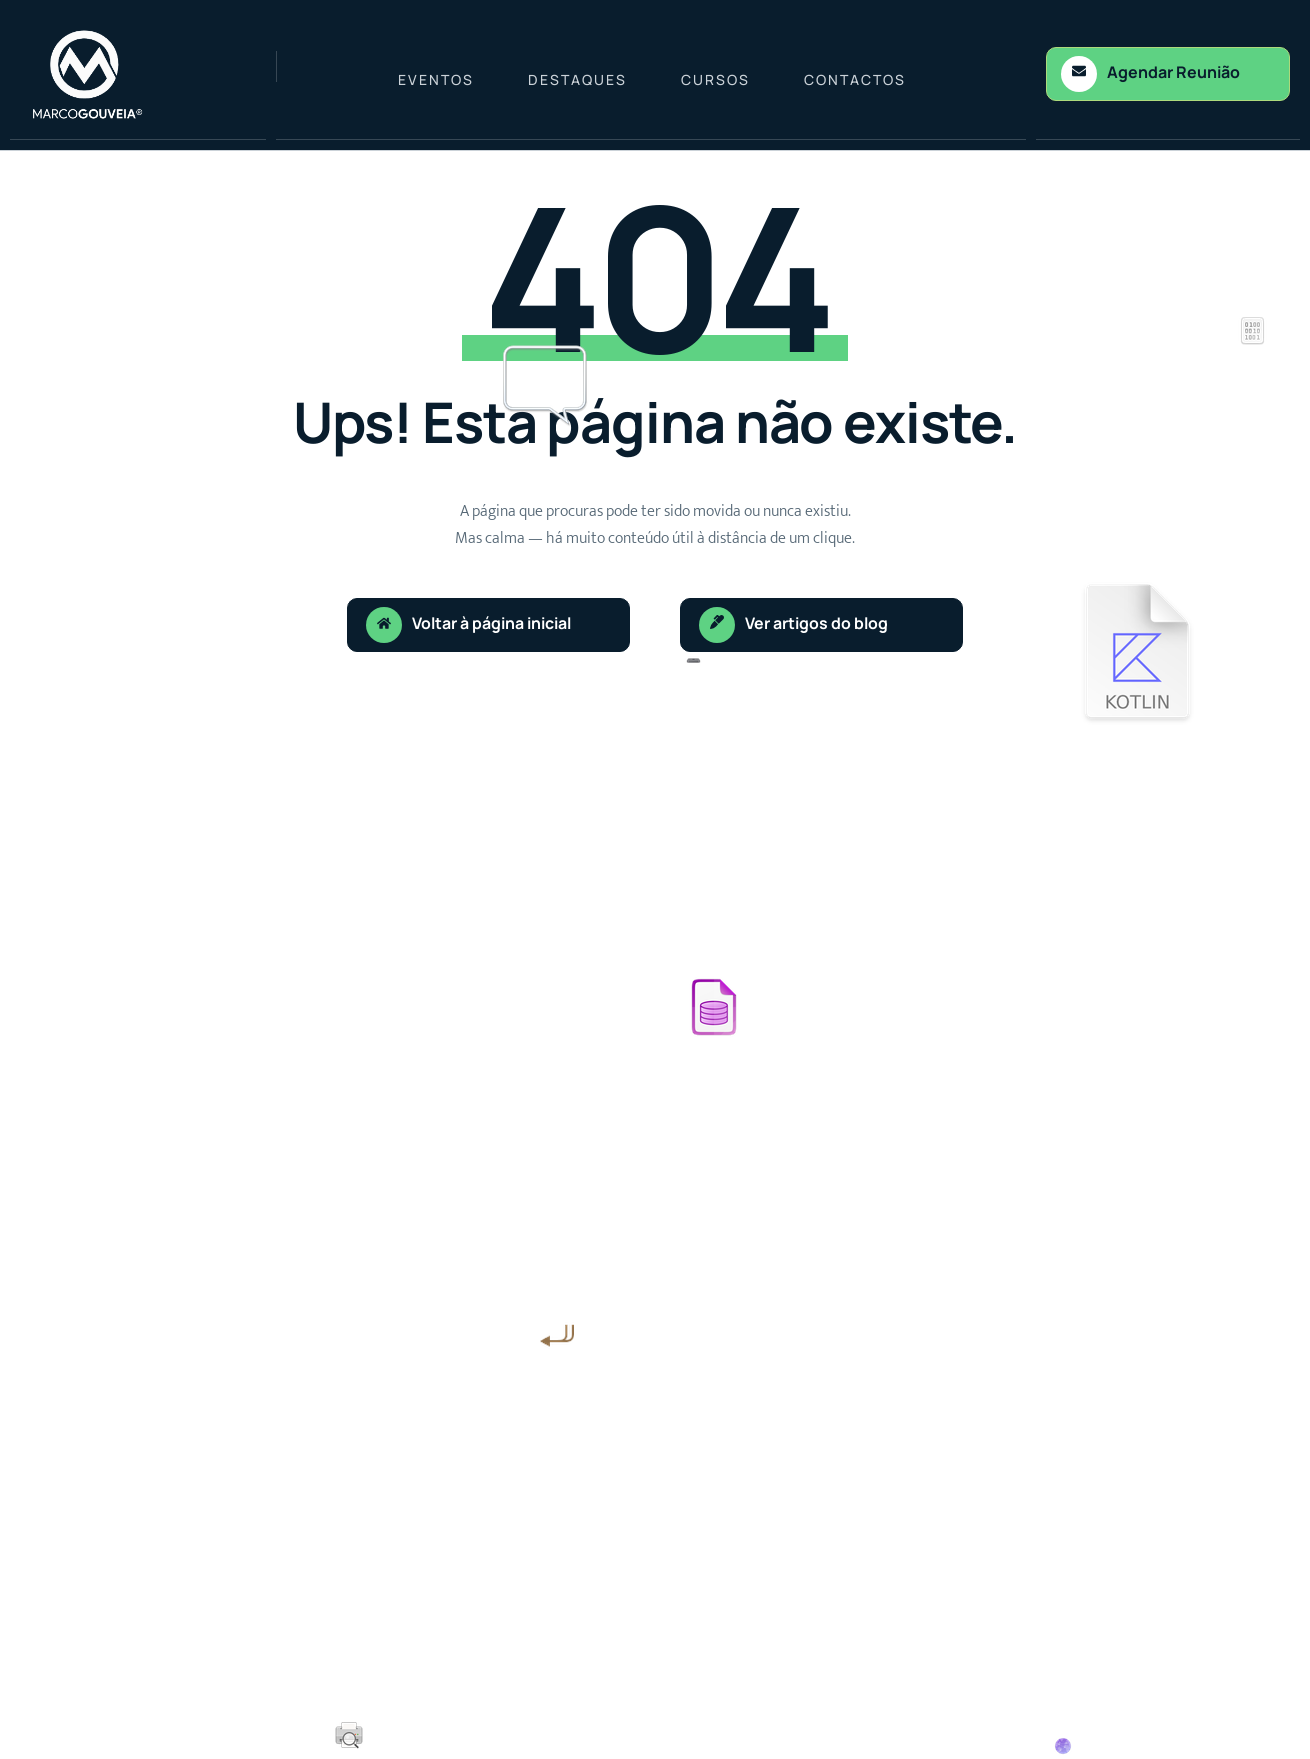 The image size is (1310, 1759). Describe the element at coordinates (714, 1007) in the screenshot. I see `libreoffice base database template file` at that location.